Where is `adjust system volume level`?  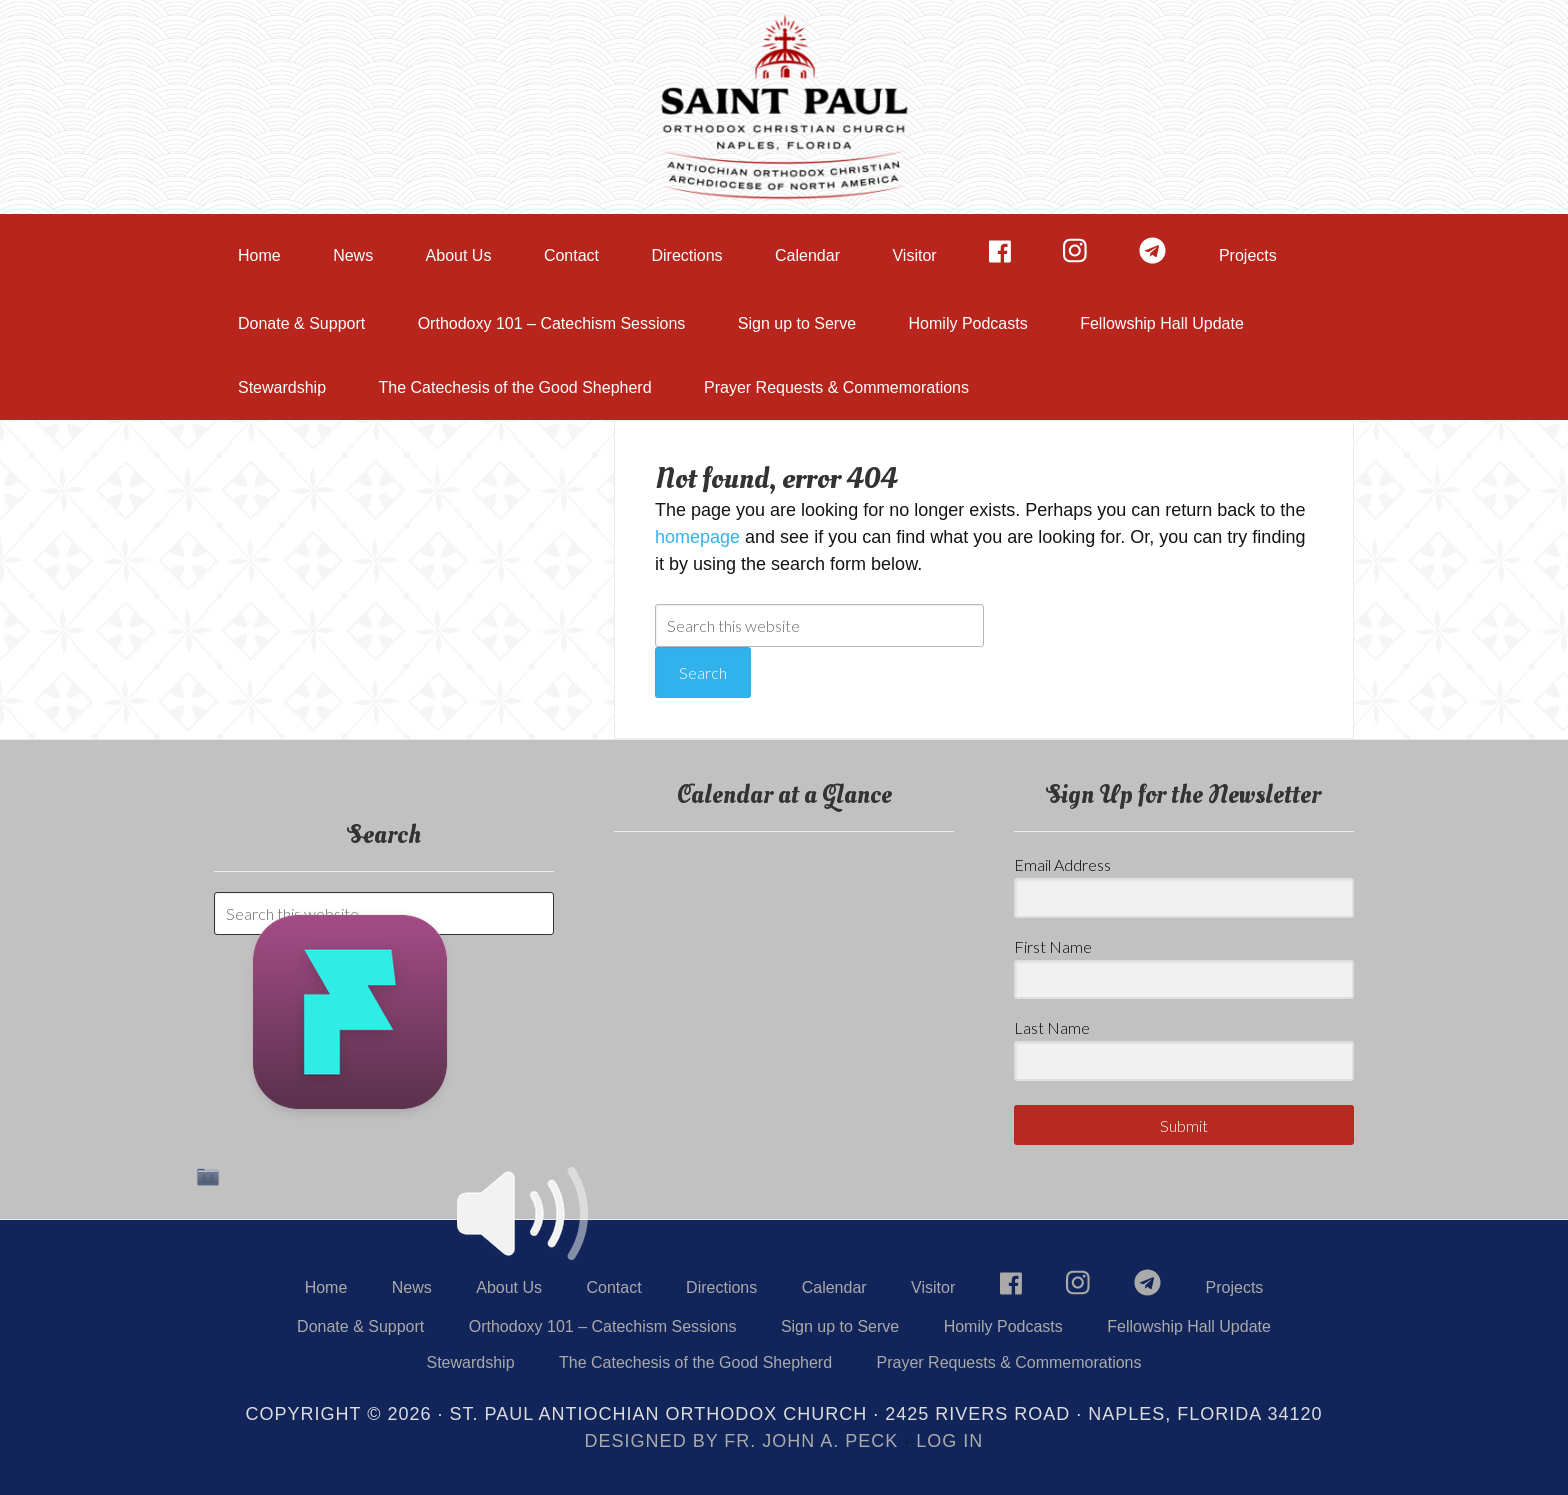
adjust system volume level is located at coordinates (522, 1213).